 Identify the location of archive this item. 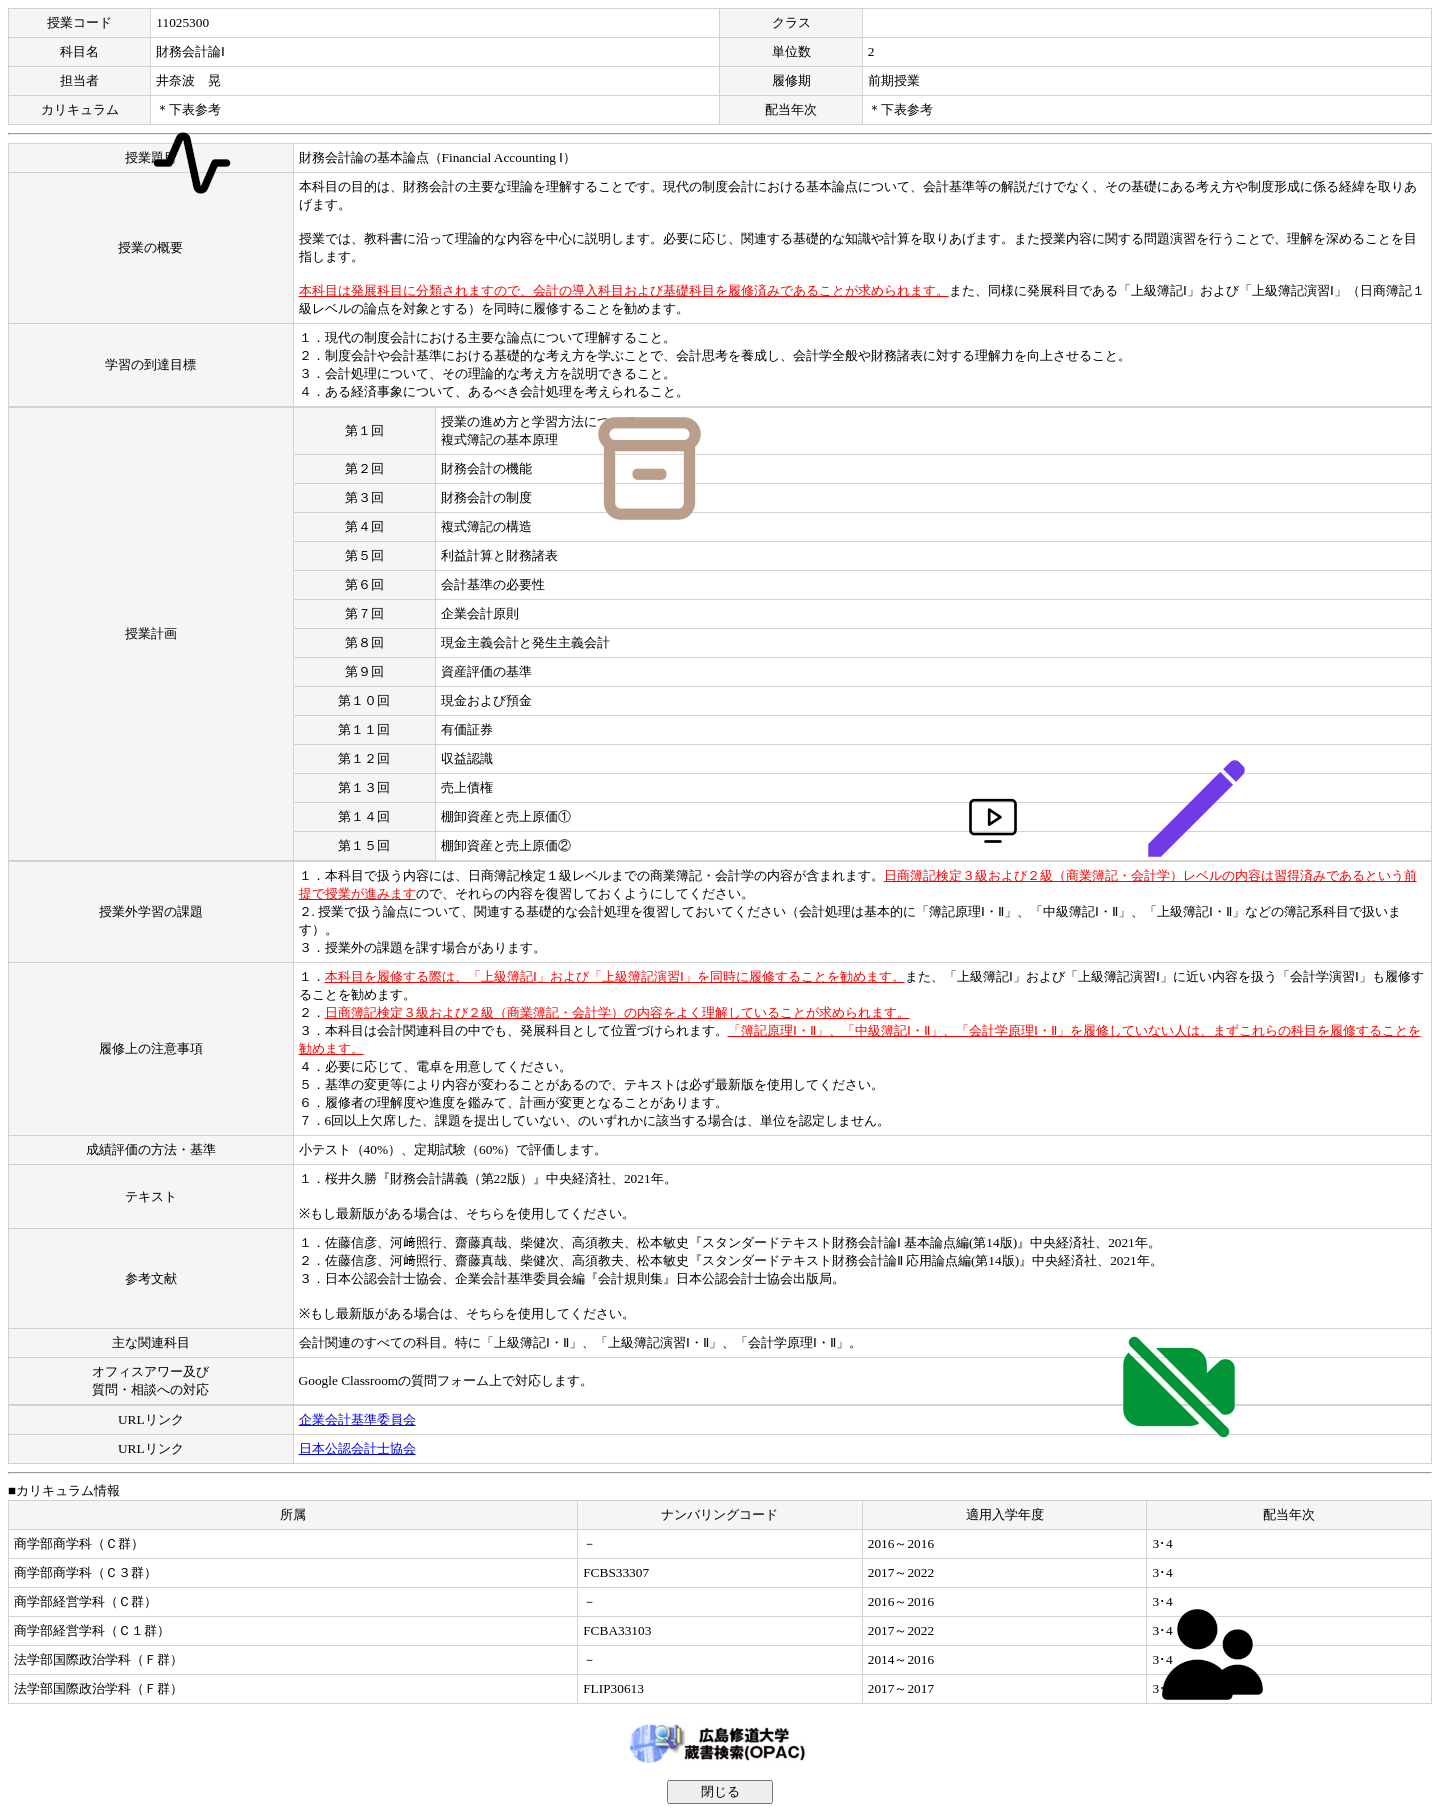
(649, 468).